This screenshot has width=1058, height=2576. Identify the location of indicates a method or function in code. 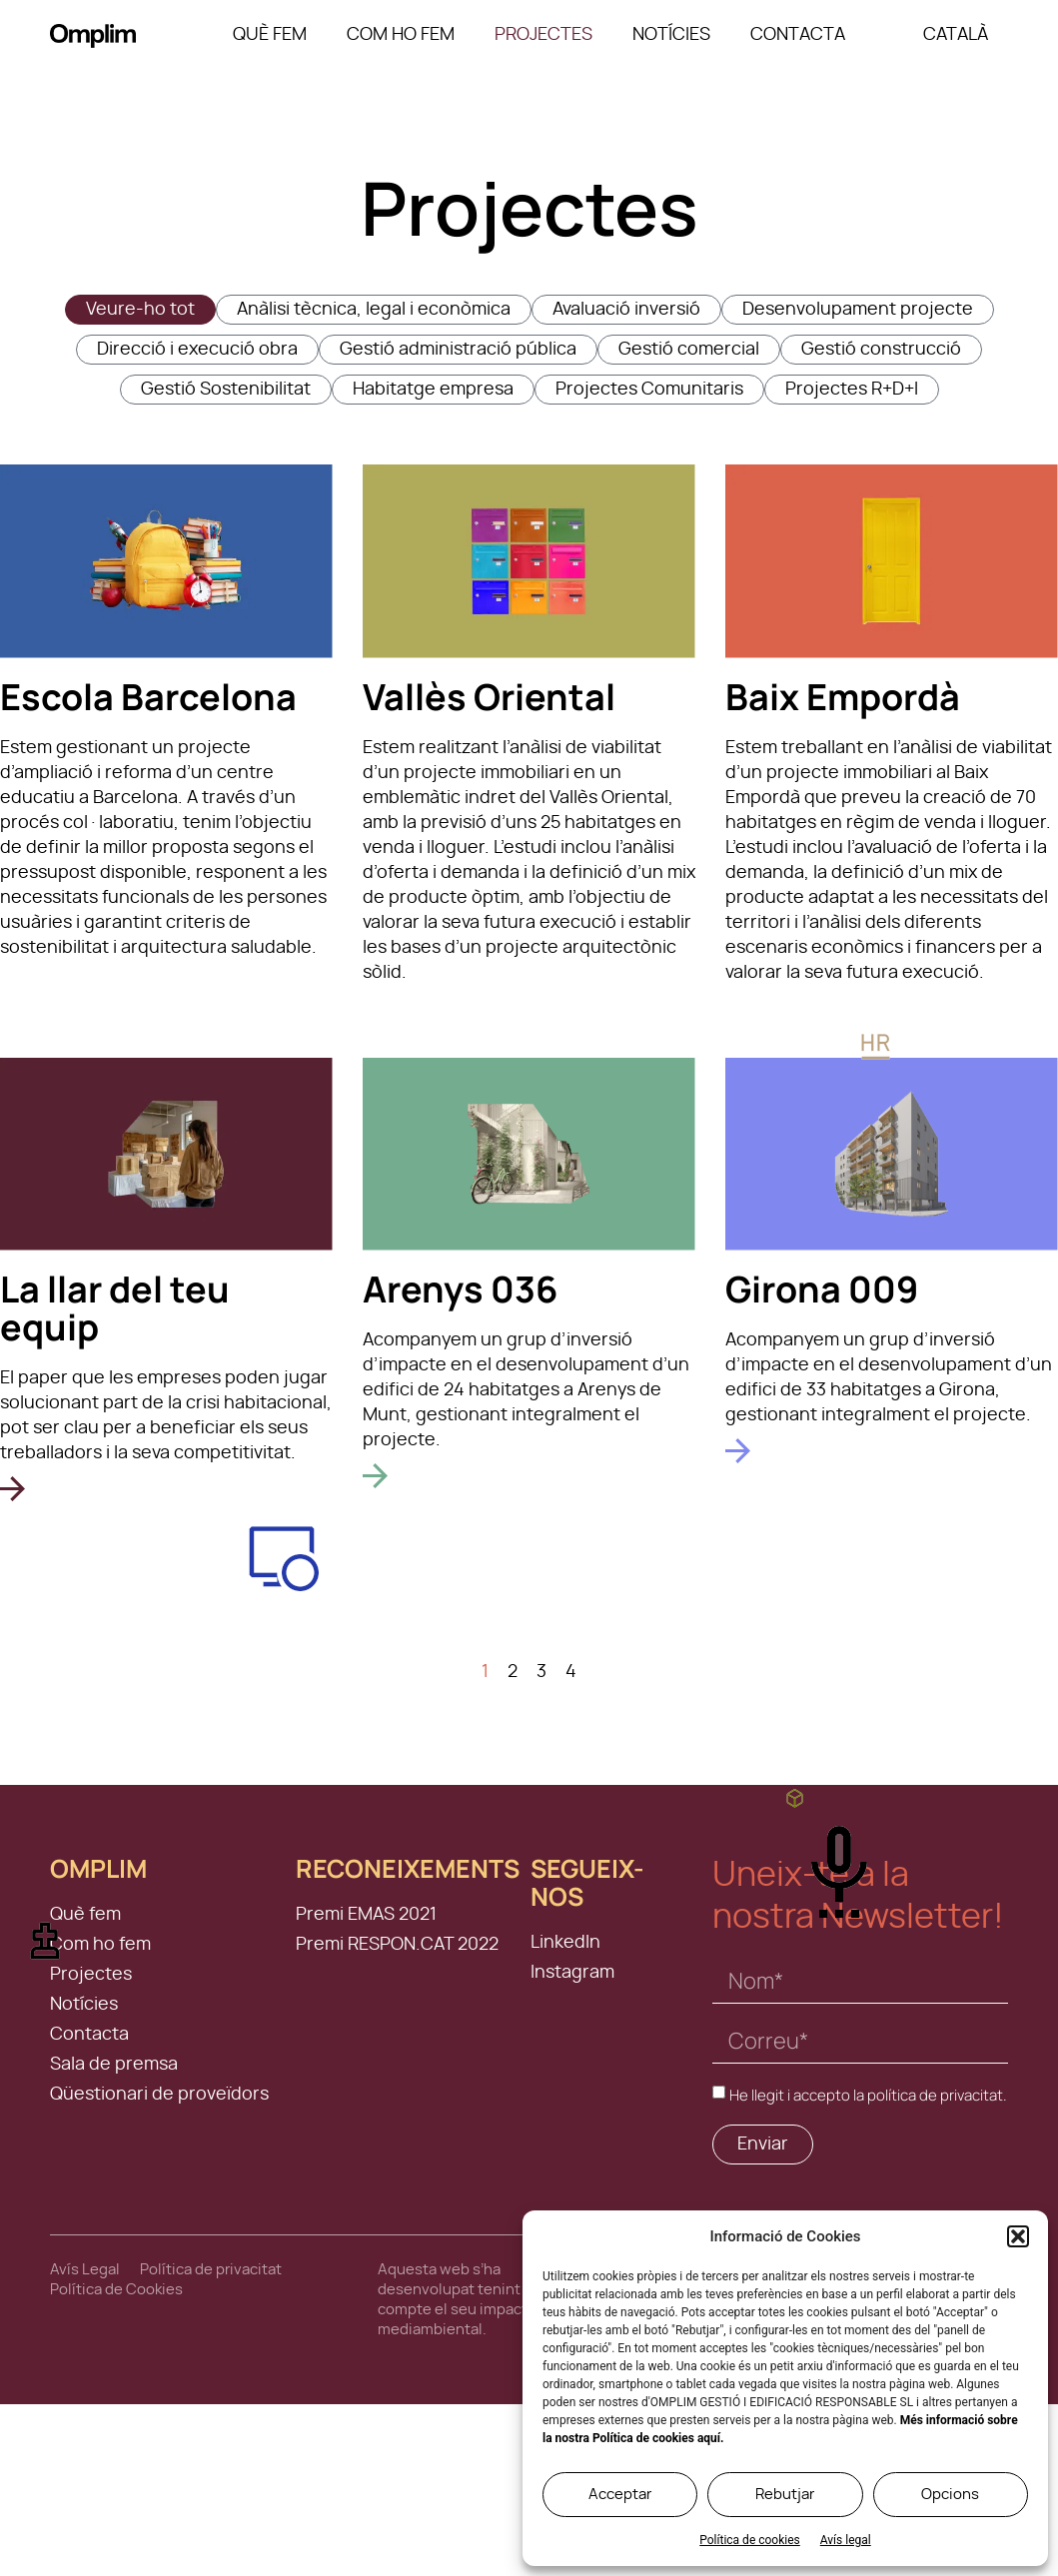
(794, 1798).